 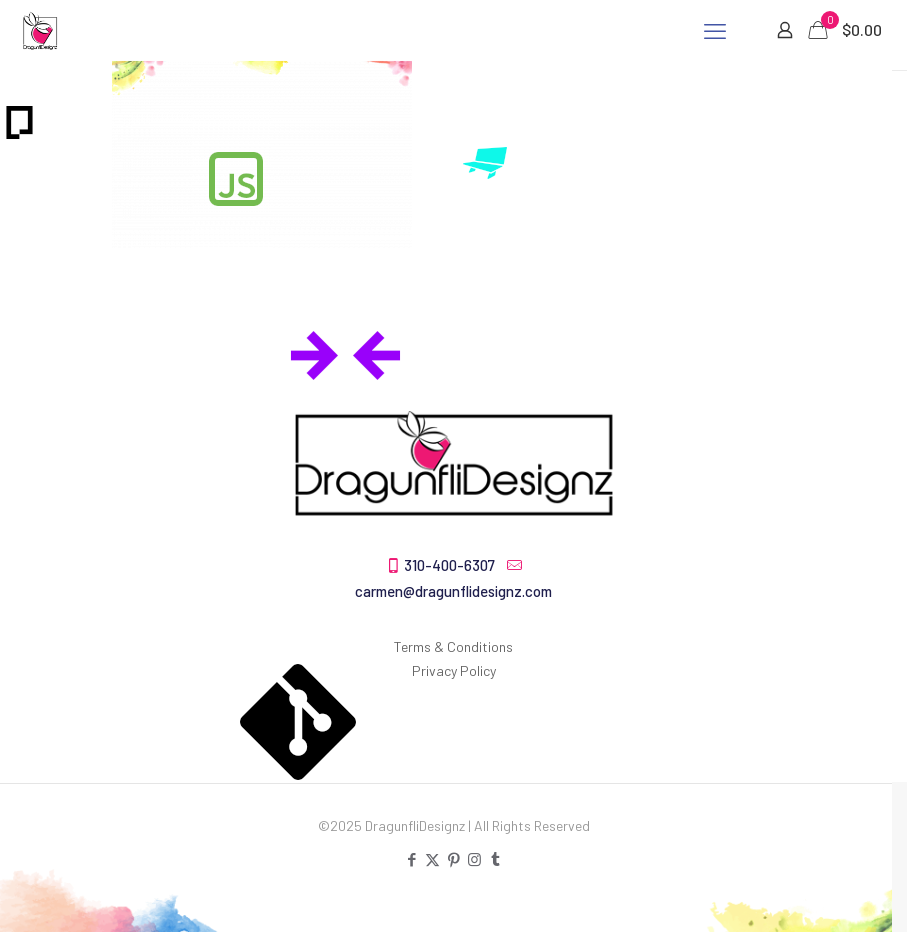 I want to click on pagekit CMS logo, so click(x=19, y=122).